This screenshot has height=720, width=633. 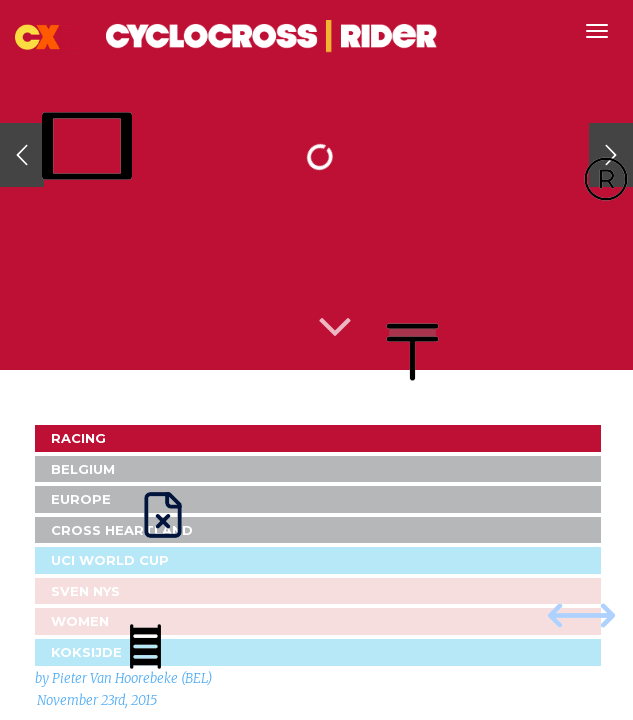 I want to click on view or select Kazakhstan tenge currency, so click(x=412, y=349).